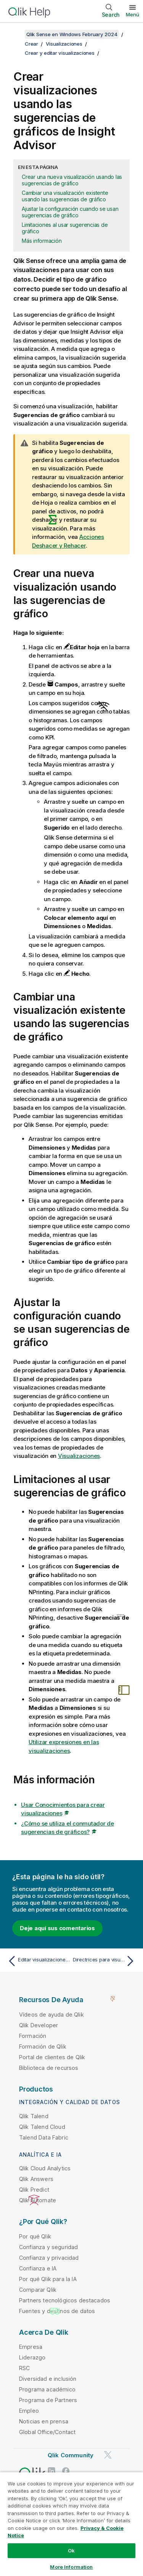 This screenshot has height=2576, width=143. Describe the element at coordinates (112, 1998) in the screenshot. I see `open framer app` at that location.